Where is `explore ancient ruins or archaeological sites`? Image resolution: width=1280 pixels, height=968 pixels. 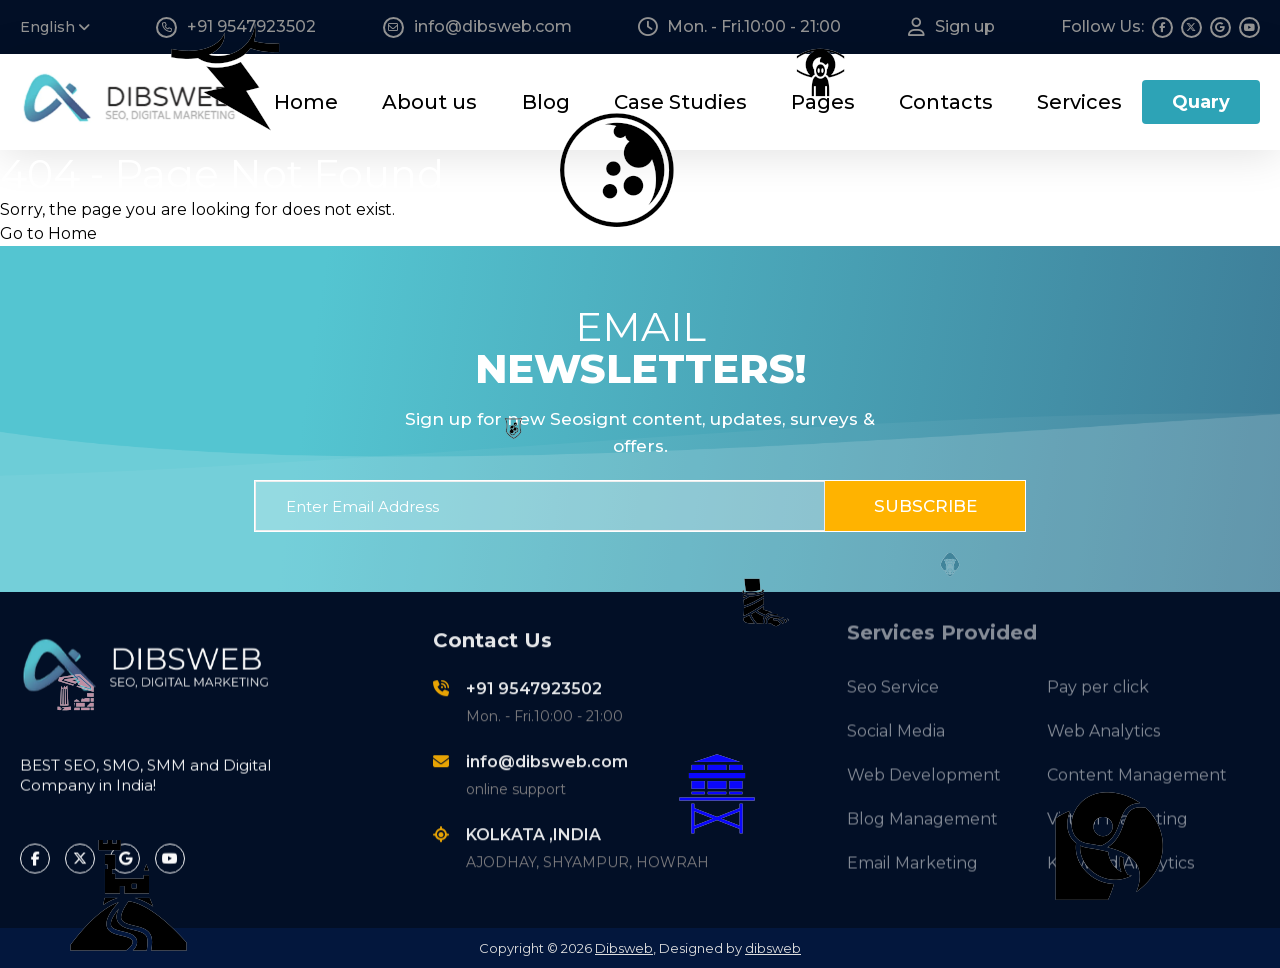
explore ancient ruins or archaeological sites is located at coordinates (75, 692).